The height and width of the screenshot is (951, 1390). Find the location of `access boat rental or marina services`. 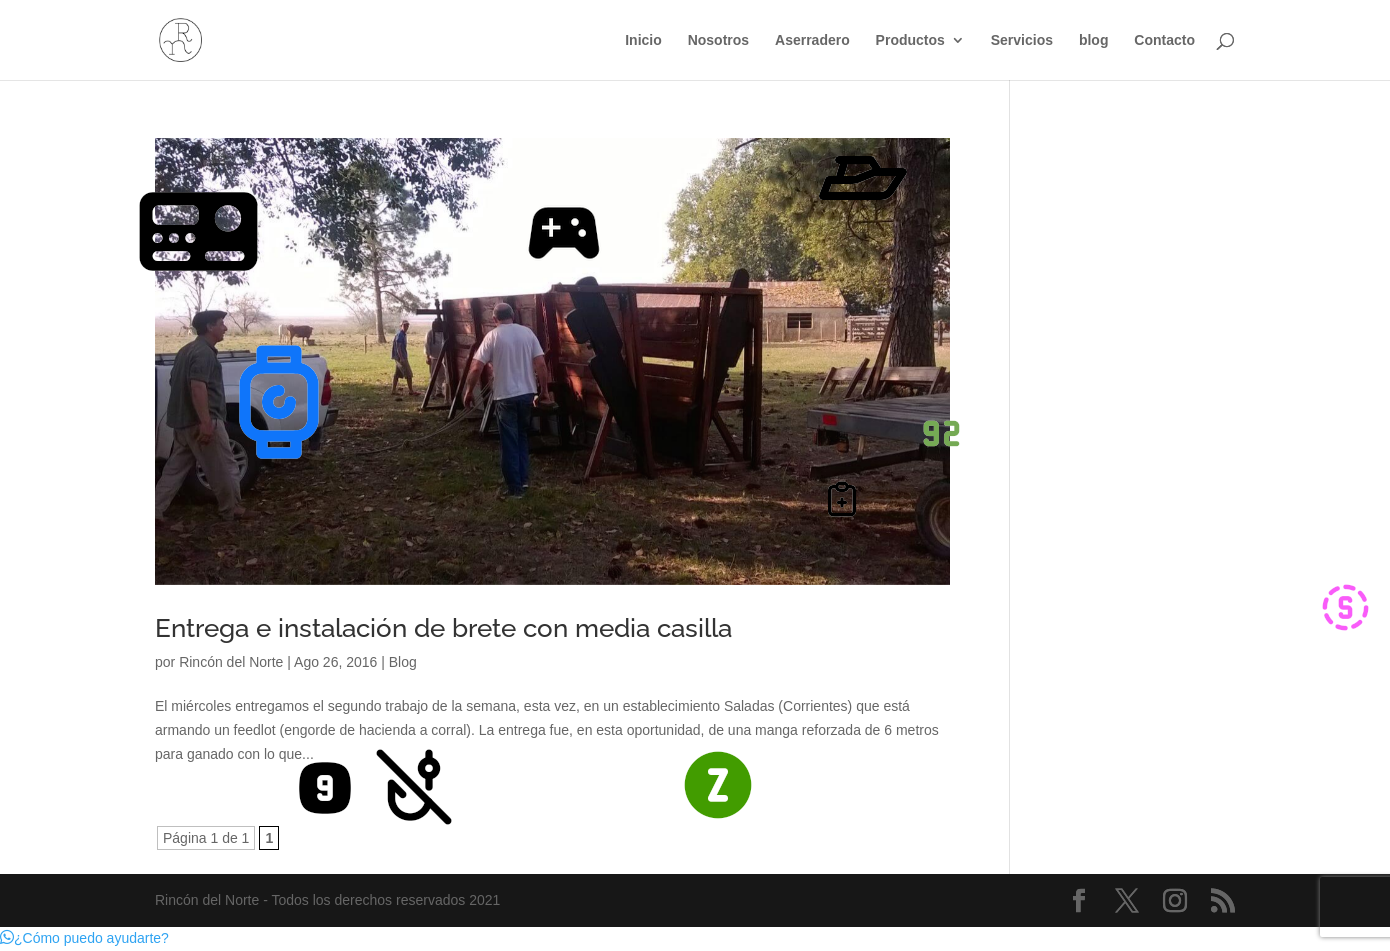

access boat rental or marina services is located at coordinates (863, 176).